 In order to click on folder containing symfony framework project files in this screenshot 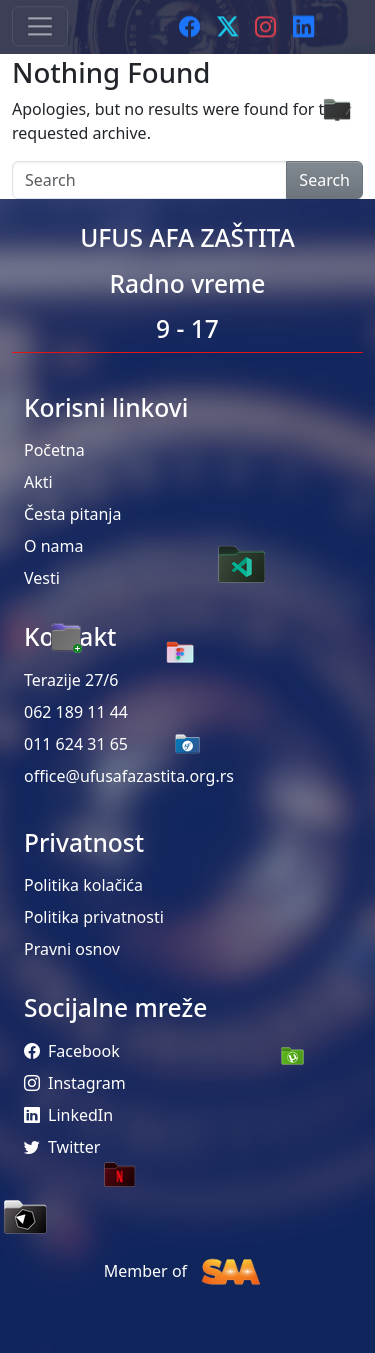, I will do `click(187, 744)`.